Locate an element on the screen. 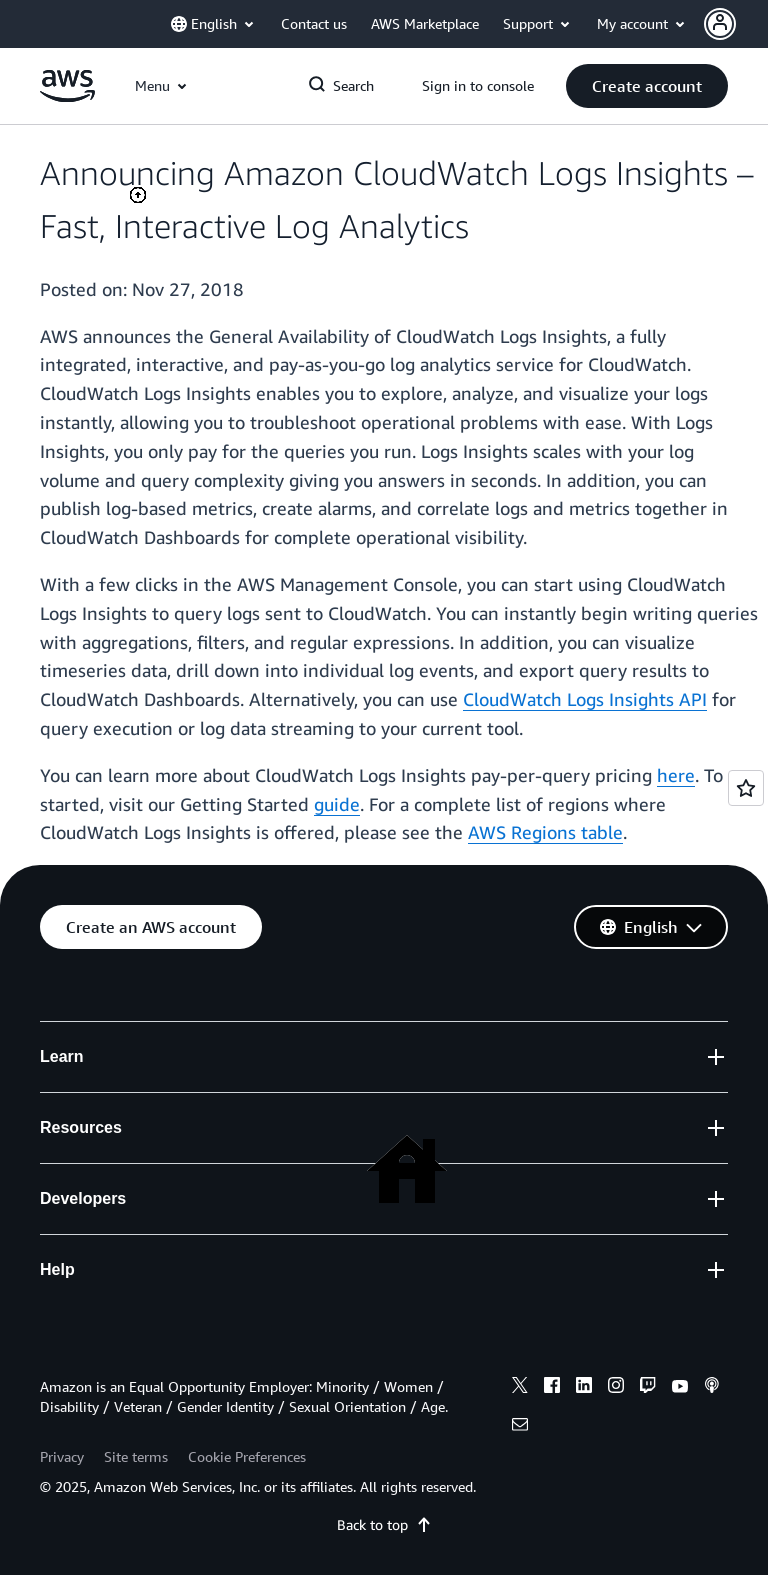 This screenshot has height=1575, width=768. upload a file or document is located at coordinates (138, 195).